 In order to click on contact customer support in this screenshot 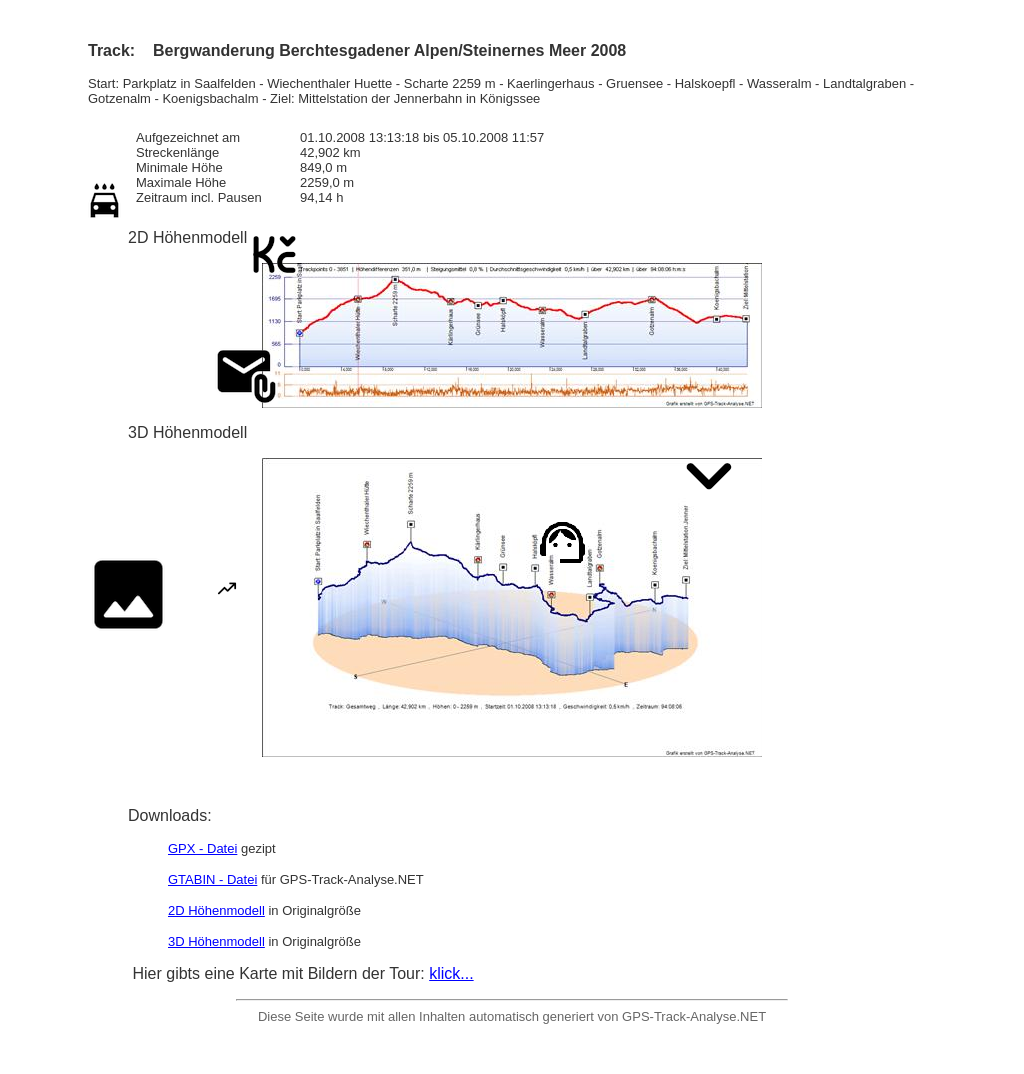, I will do `click(562, 542)`.